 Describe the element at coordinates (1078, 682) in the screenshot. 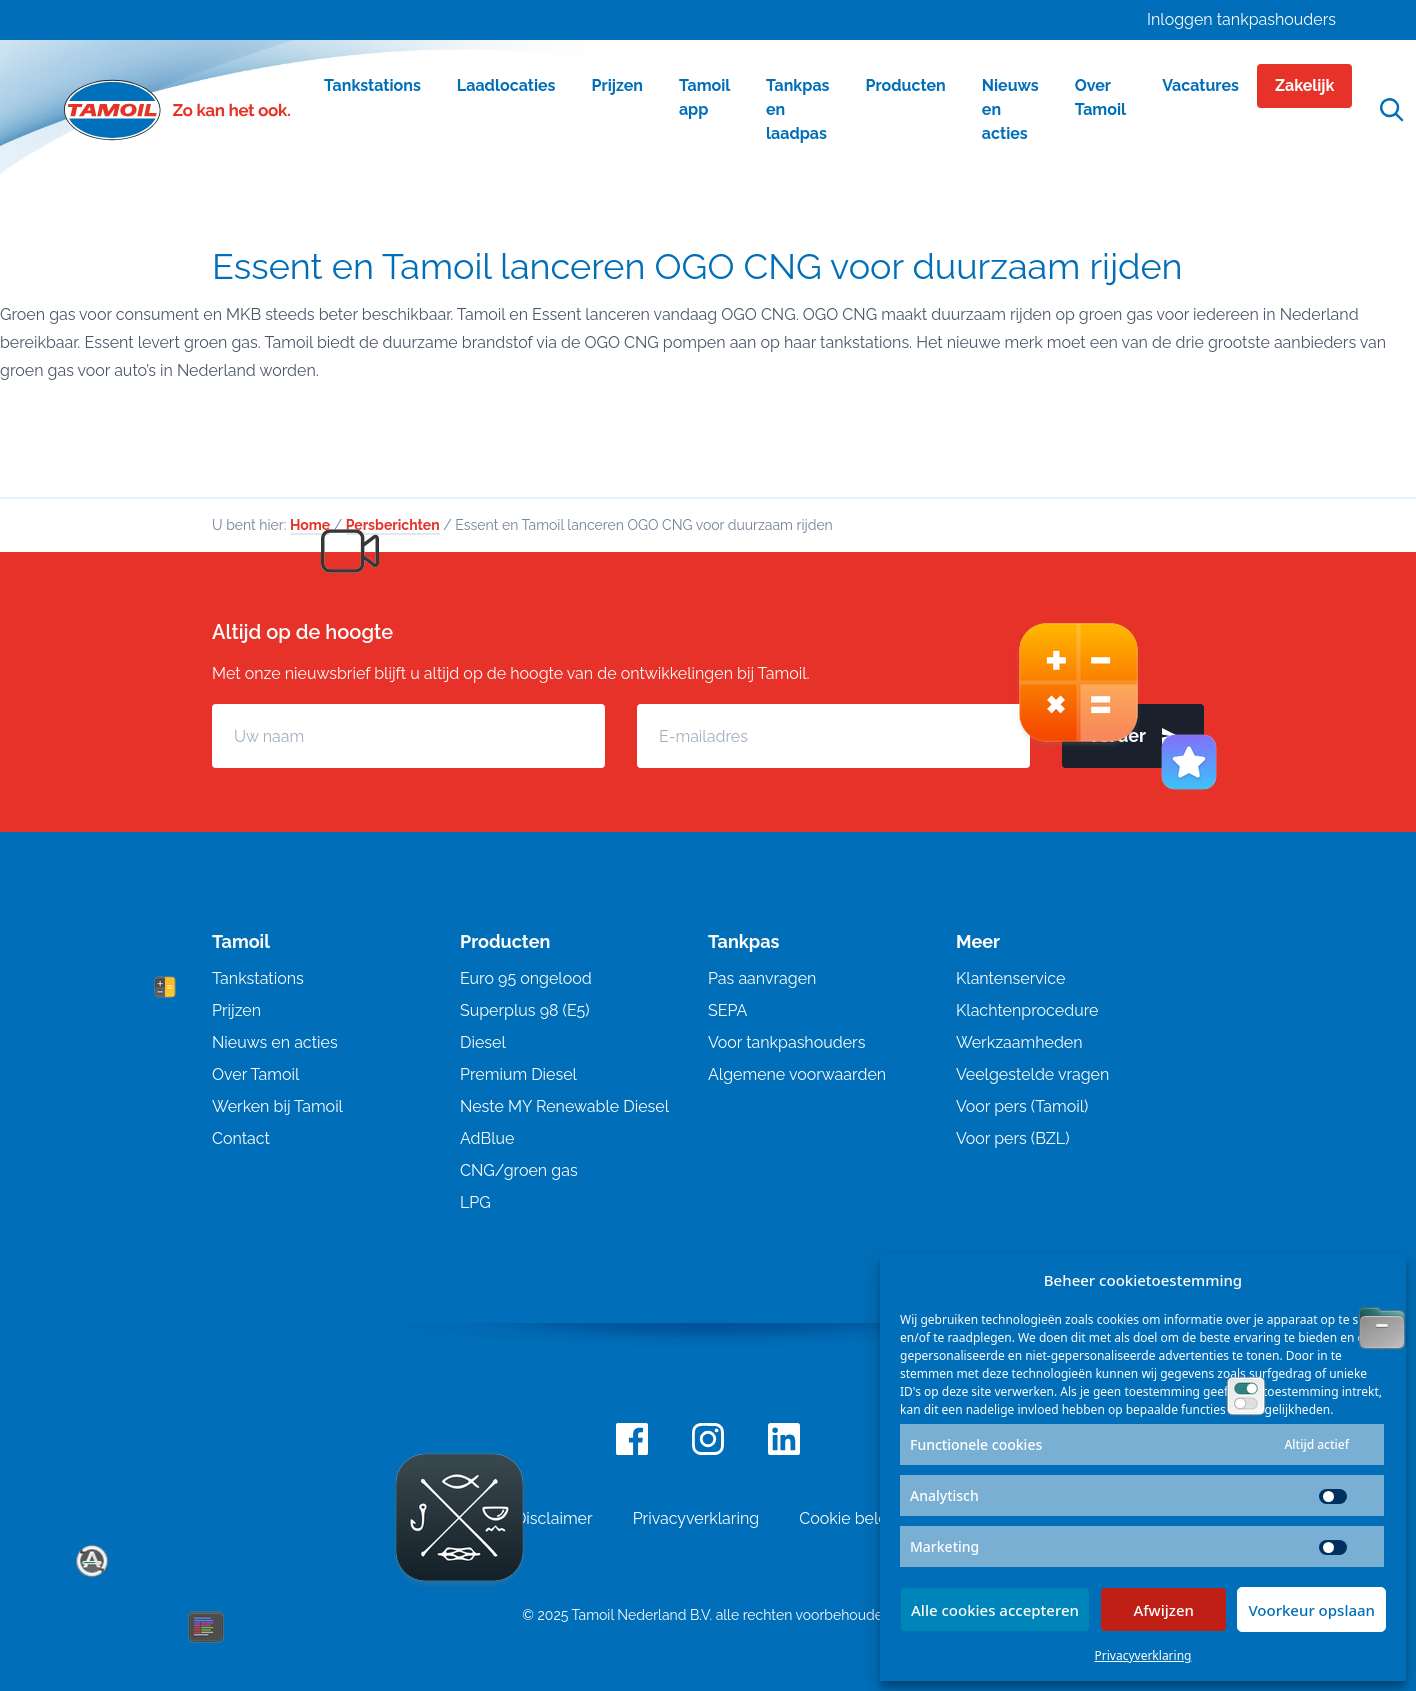

I see `open pcb calculator app` at that location.